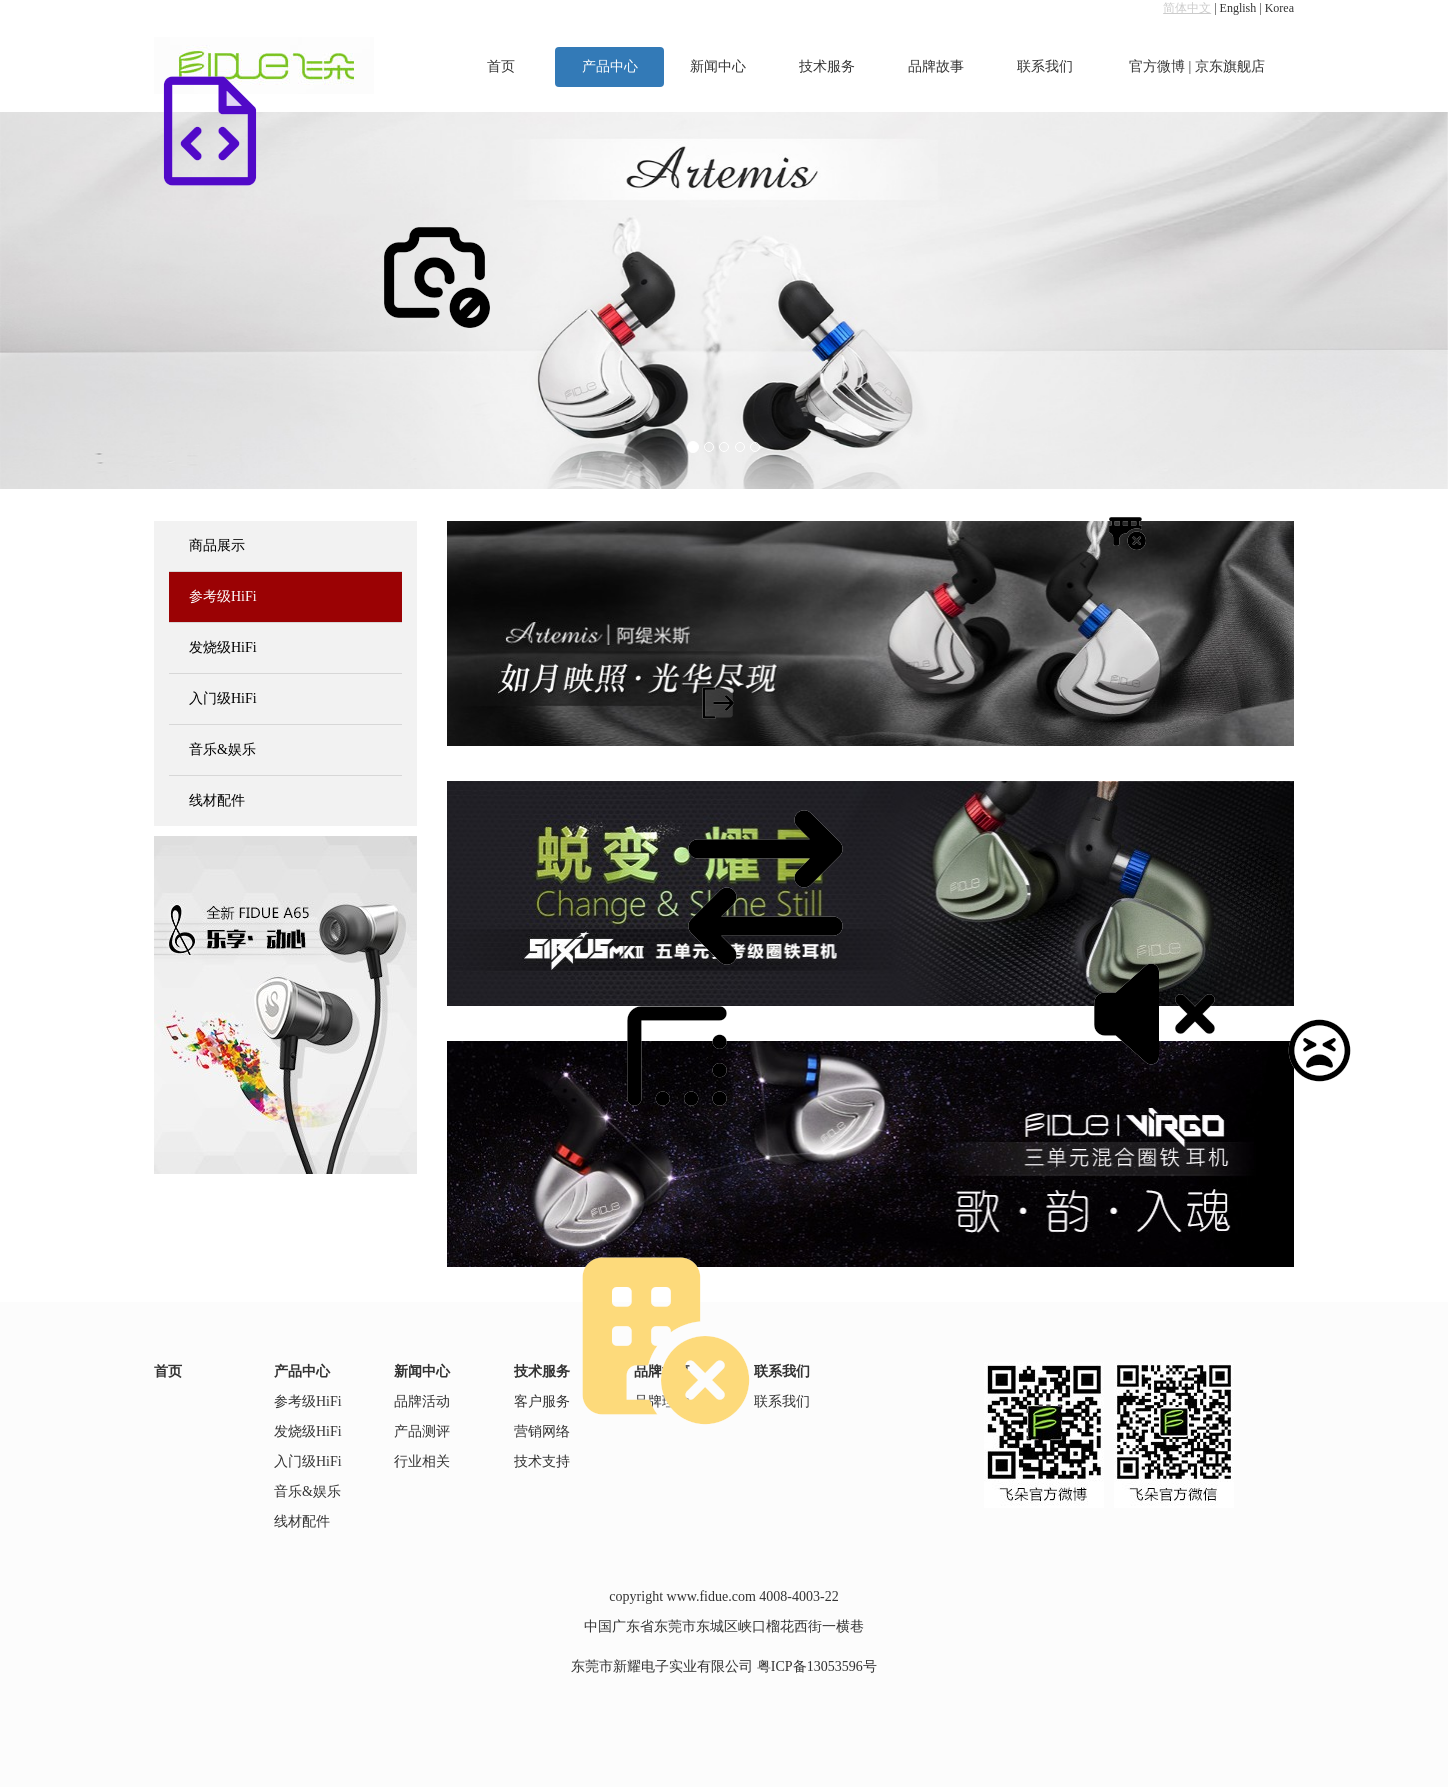 This screenshot has width=1448, height=1787. I want to click on cancel photo capture, so click(434, 272).